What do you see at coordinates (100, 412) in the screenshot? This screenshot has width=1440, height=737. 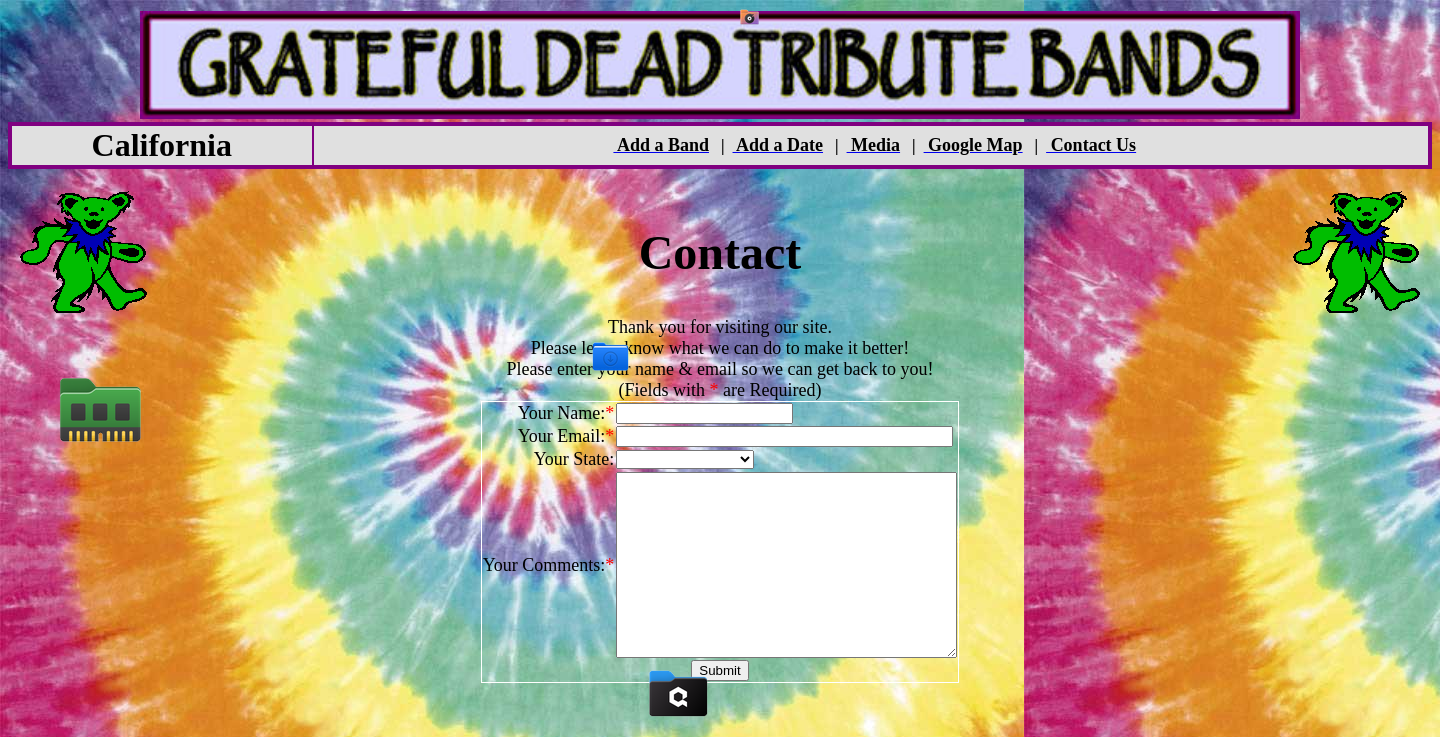 I see `folder containing memory or RAM-related files` at bounding box center [100, 412].